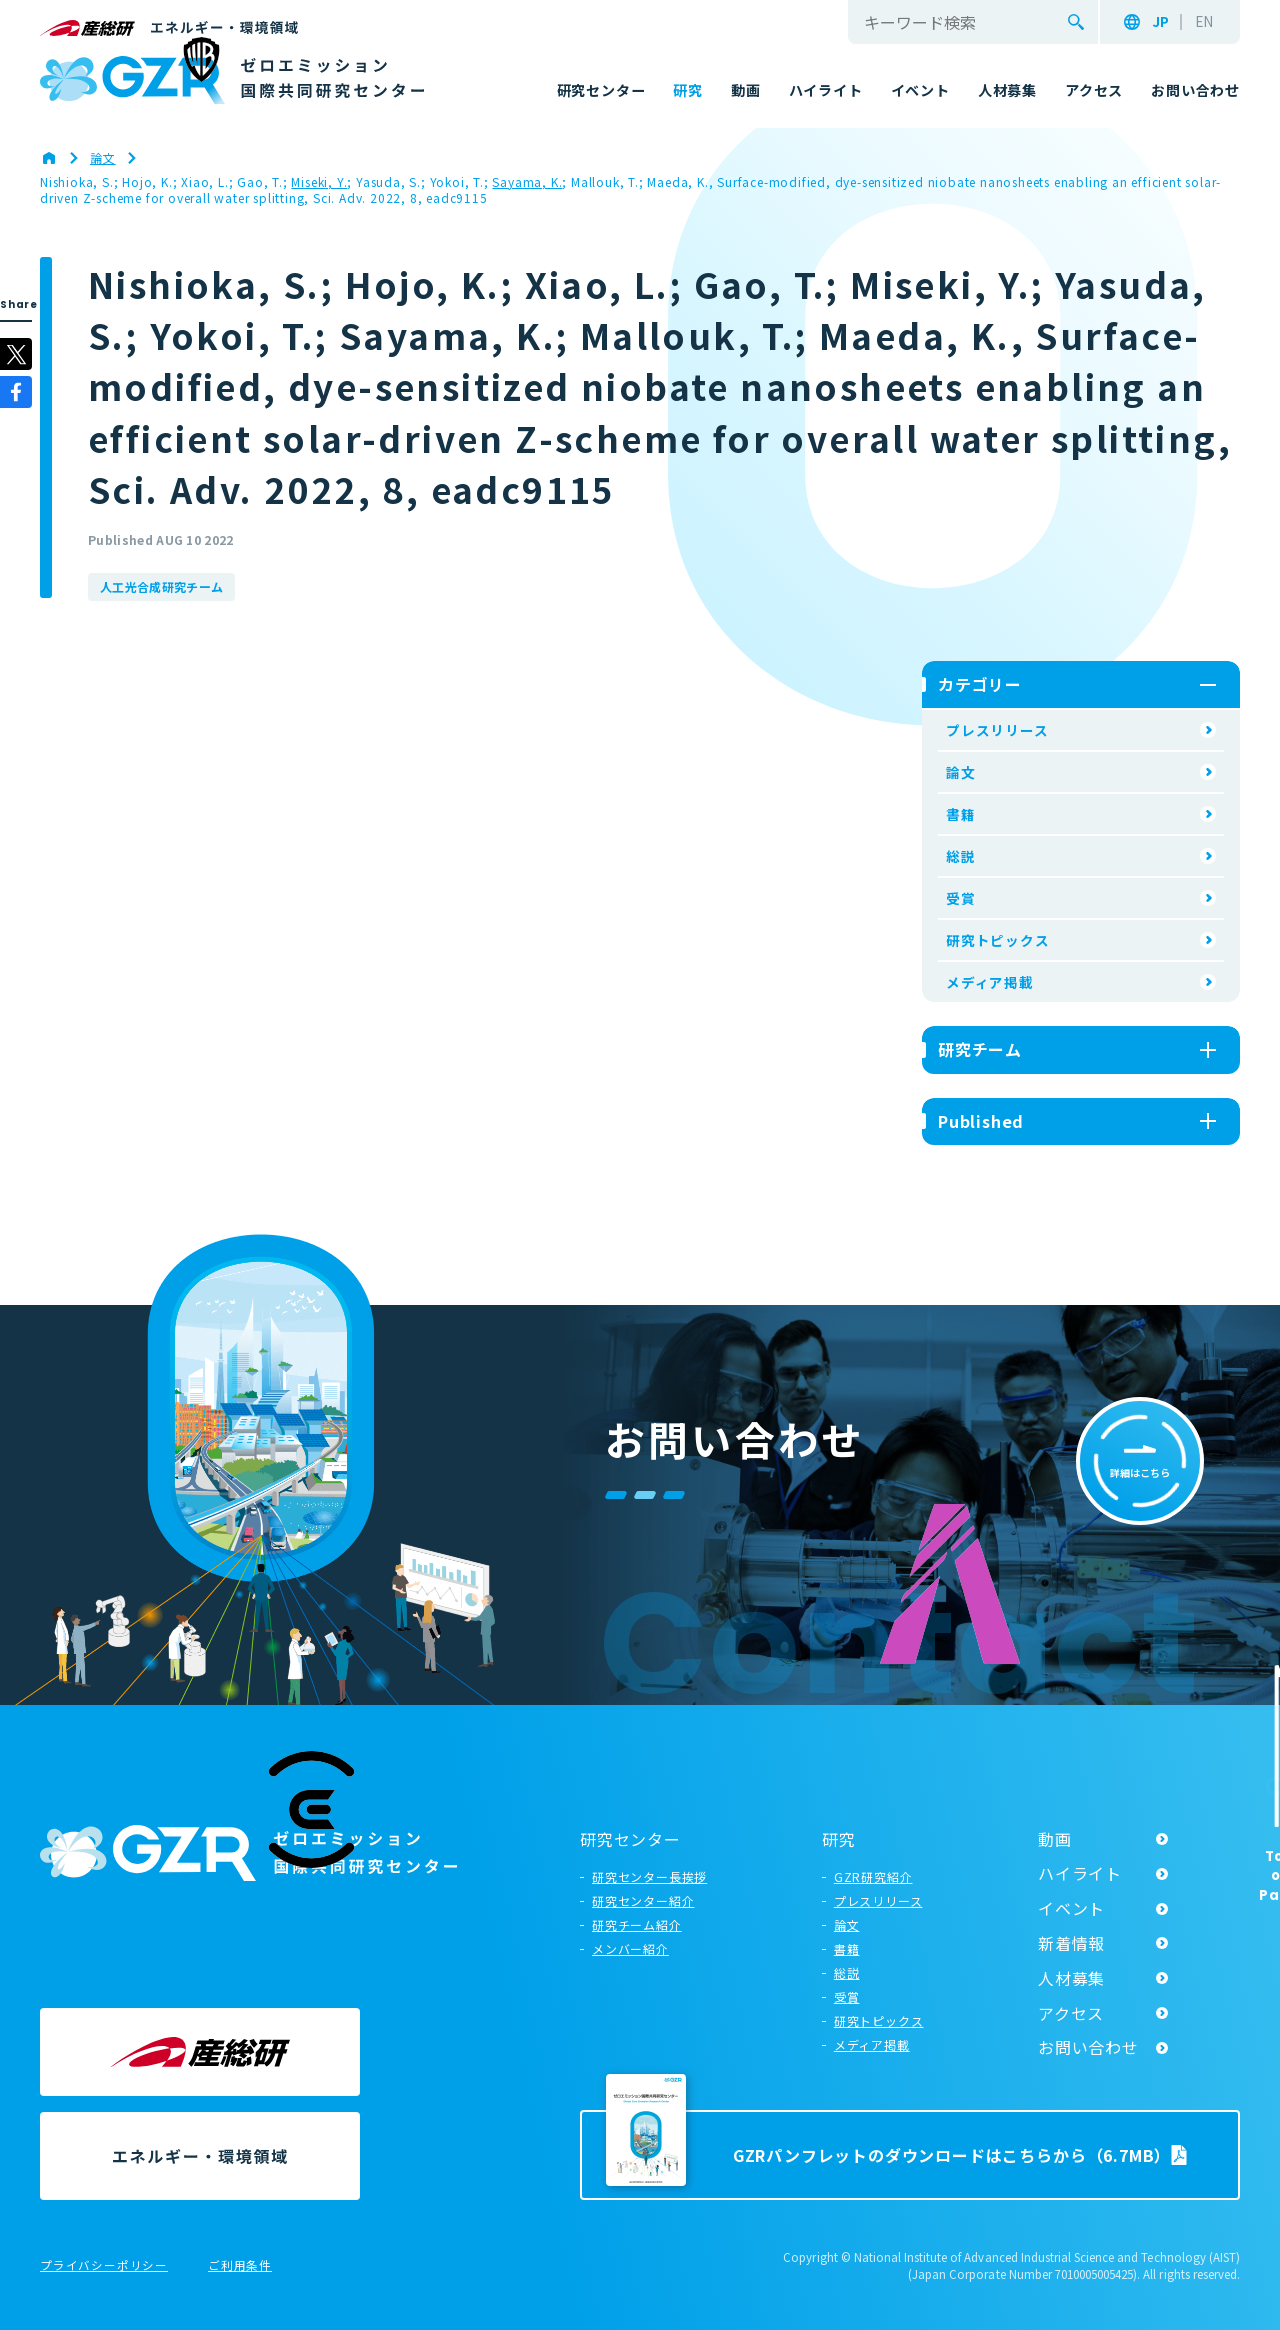 This screenshot has width=1280, height=2330. What do you see at coordinates (201, 59) in the screenshot?
I see `warner bros. official logo` at bounding box center [201, 59].